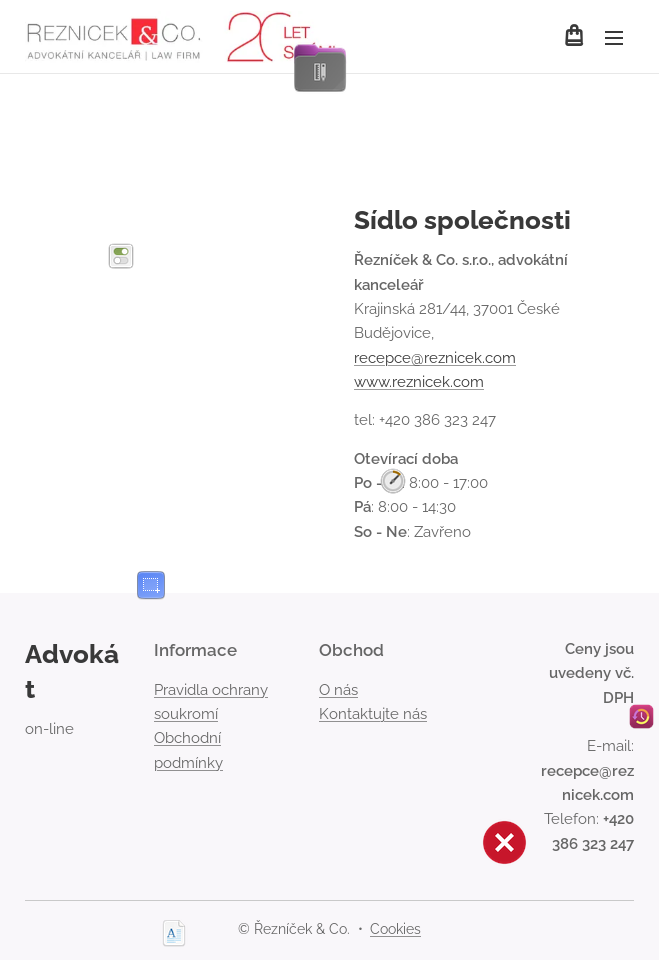  Describe the element at coordinates (320, 68) in the screenshot. I see `access your templates folder` at that location.